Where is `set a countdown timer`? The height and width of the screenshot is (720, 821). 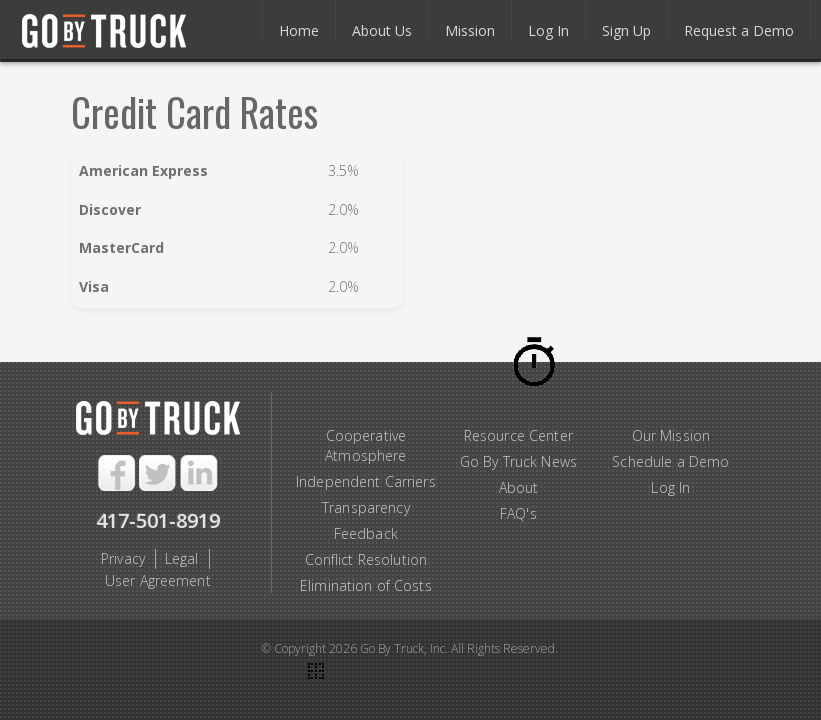
set a countdown timer is located at coordinates (534, 363).